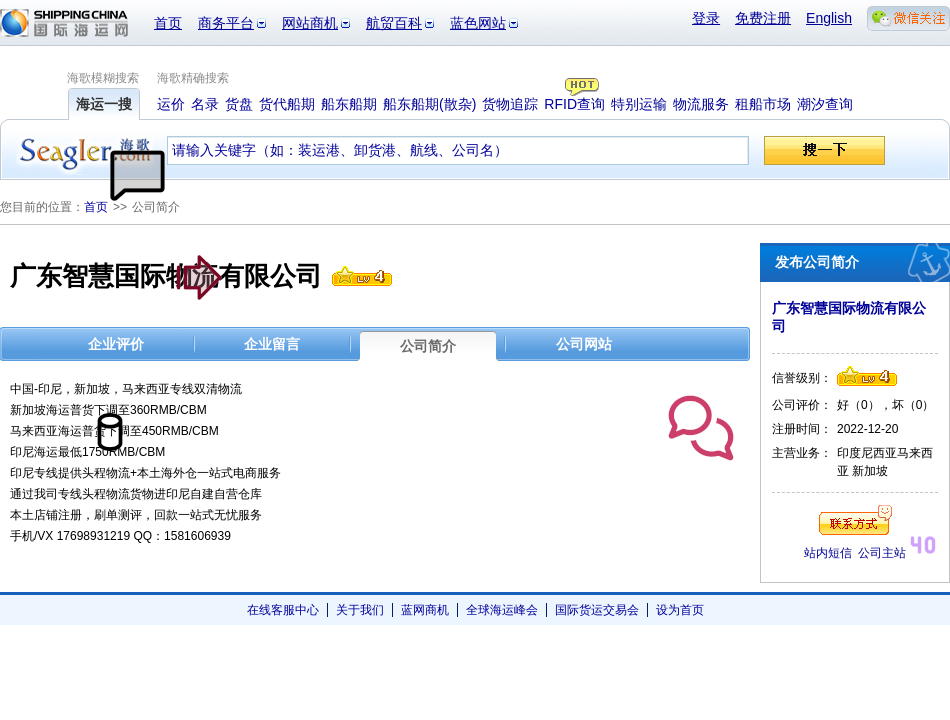  Describe the element at coordinates (923, 545) in the screenshot. I see `indicates 40 items or notifications` at that location.